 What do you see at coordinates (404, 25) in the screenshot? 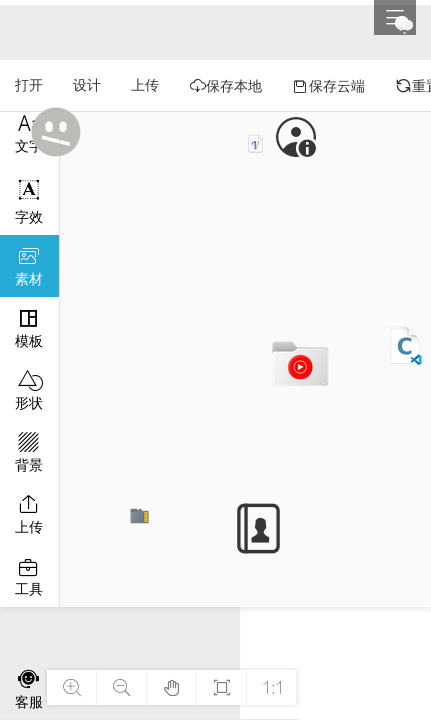
I see `indicates scattered snow weather conditions` at bounding box center [404, 25].